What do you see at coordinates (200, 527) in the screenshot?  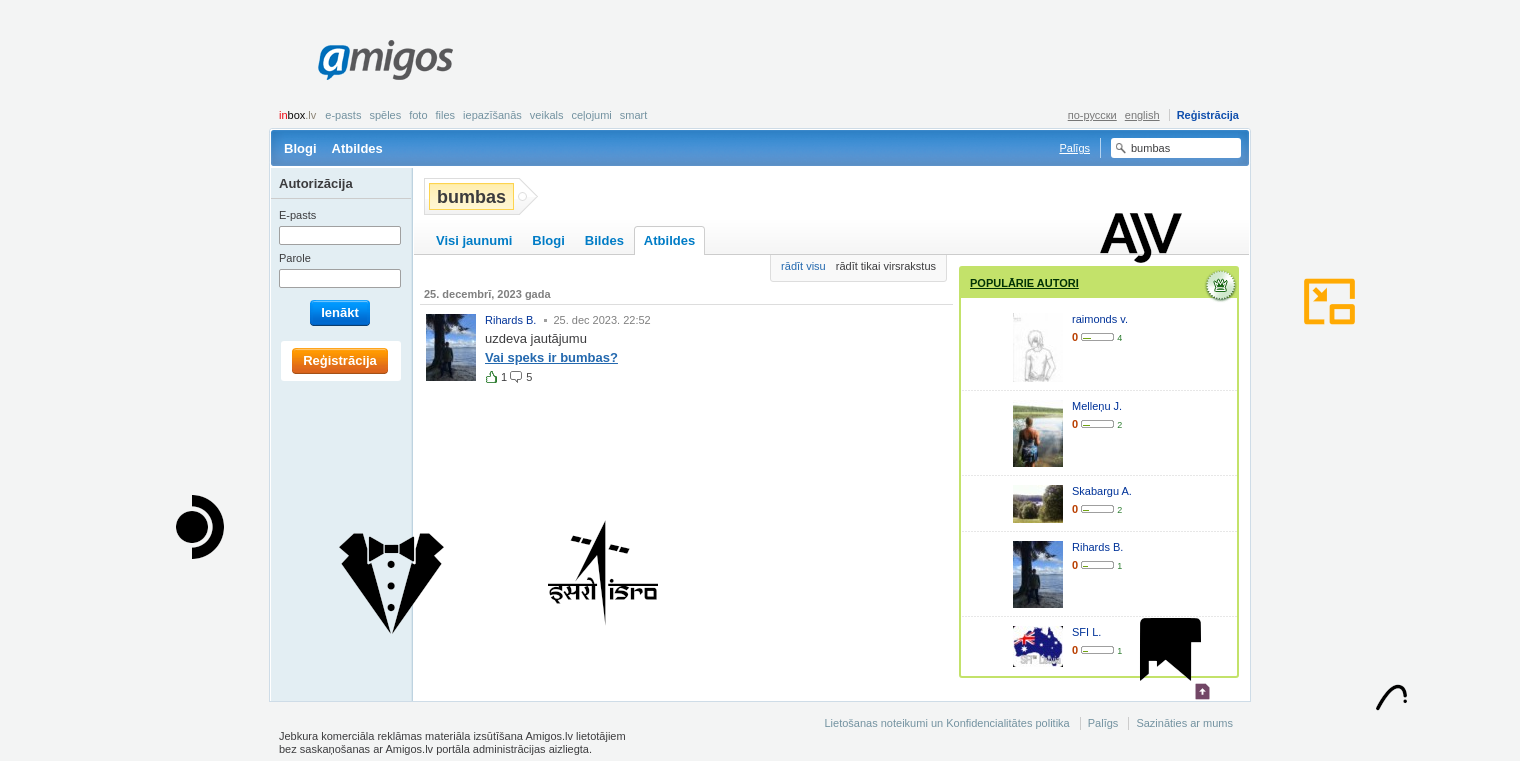 I see `Steam Deck brand logo` at bounding box center [200, 527].